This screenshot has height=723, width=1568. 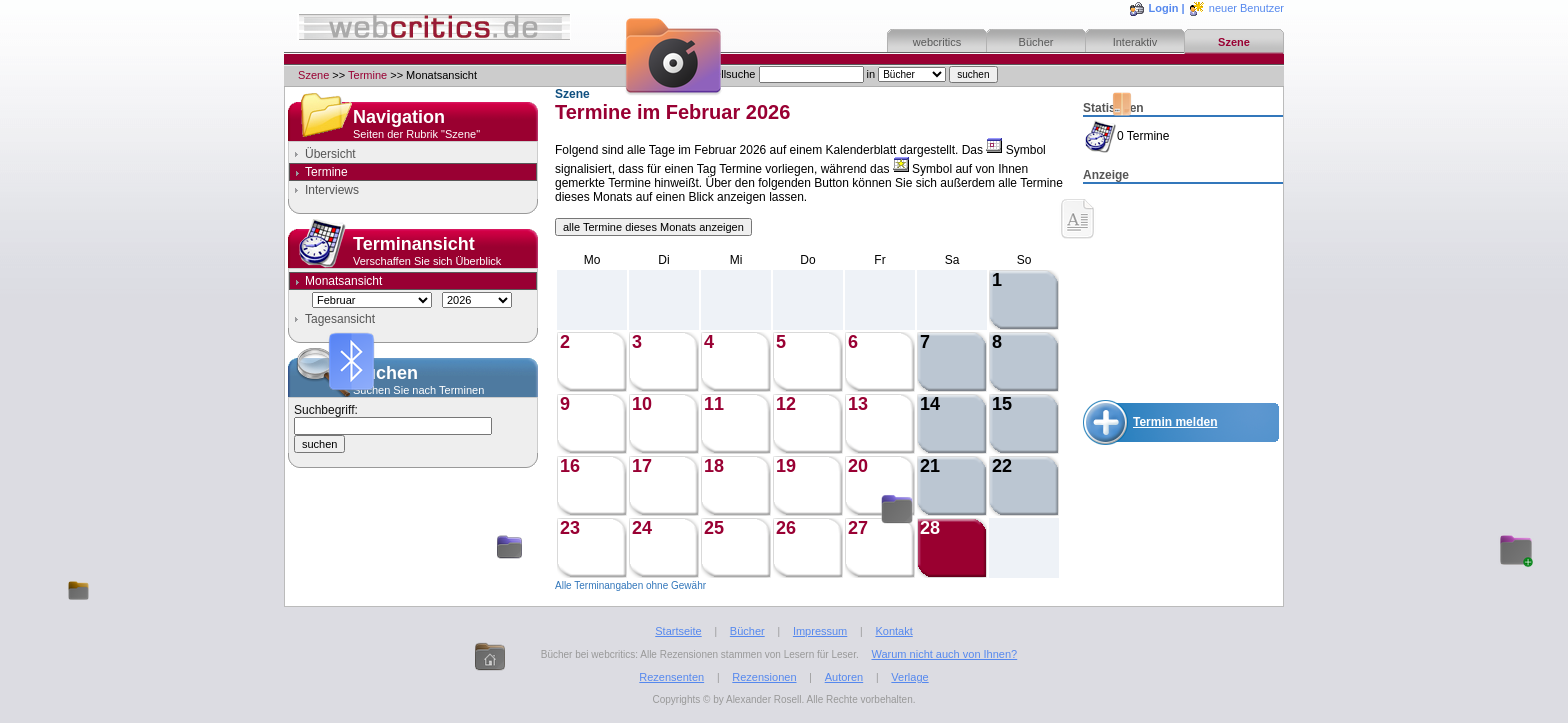 I want to click on indicates a folder is ready to accept a dragged item, so click(x=78, y=590).